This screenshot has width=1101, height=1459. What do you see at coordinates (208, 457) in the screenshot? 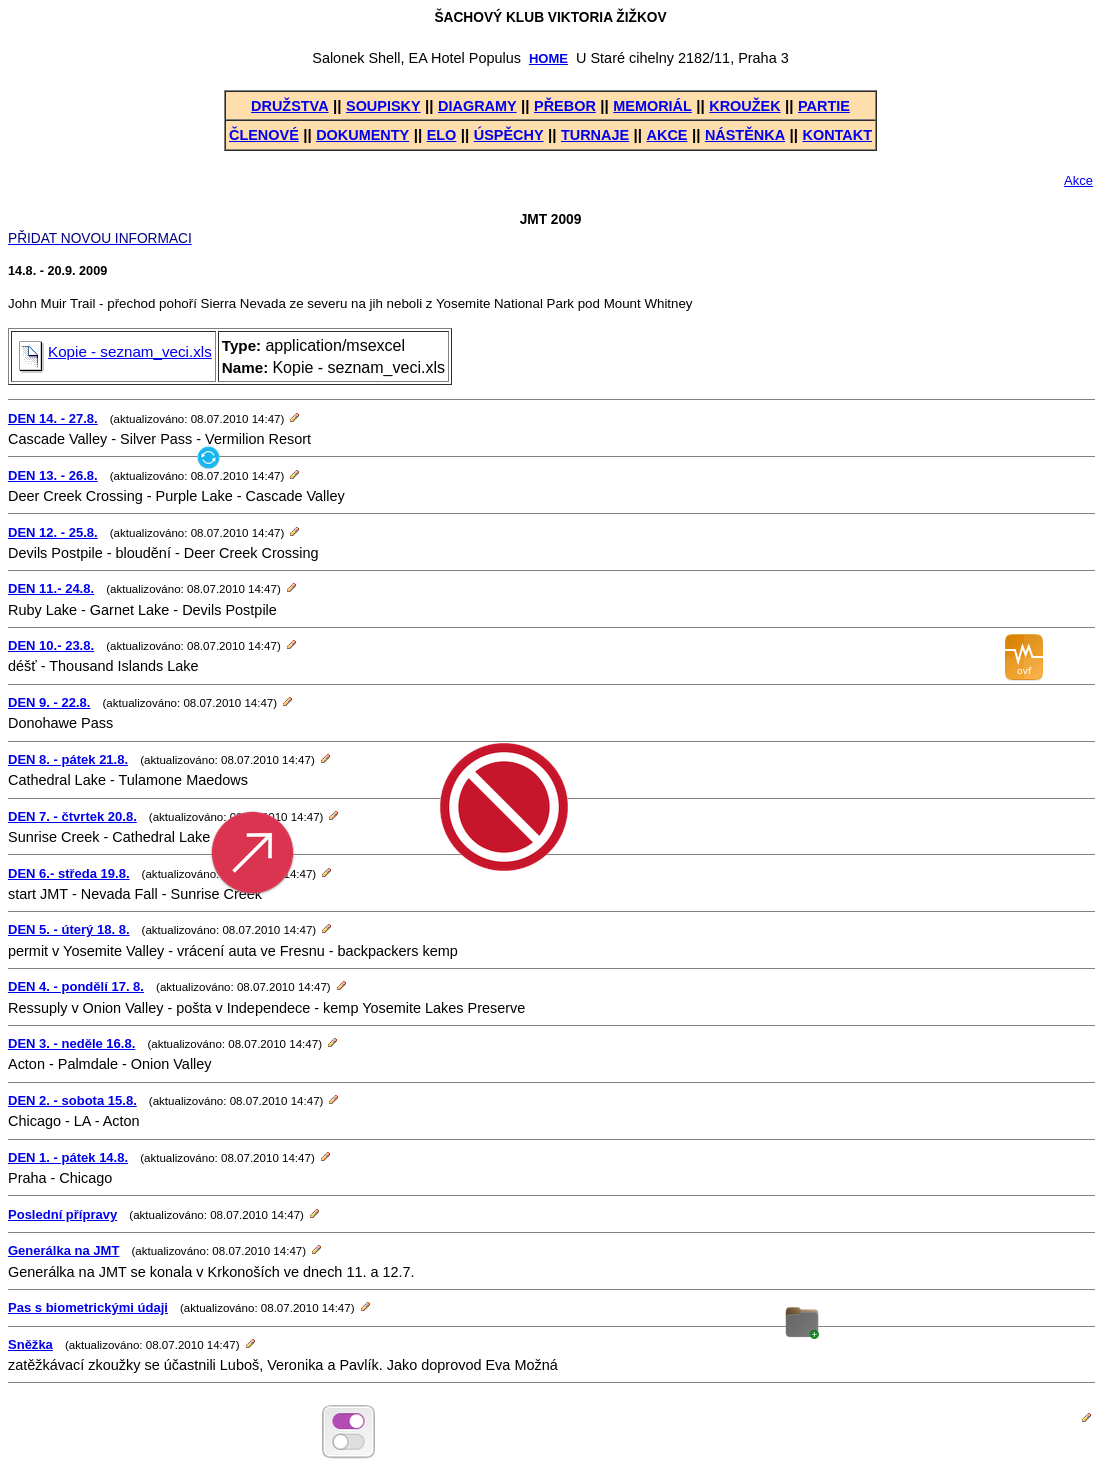
I see `indicates file is syncing with shared folder` at bounding box center [208, 457].